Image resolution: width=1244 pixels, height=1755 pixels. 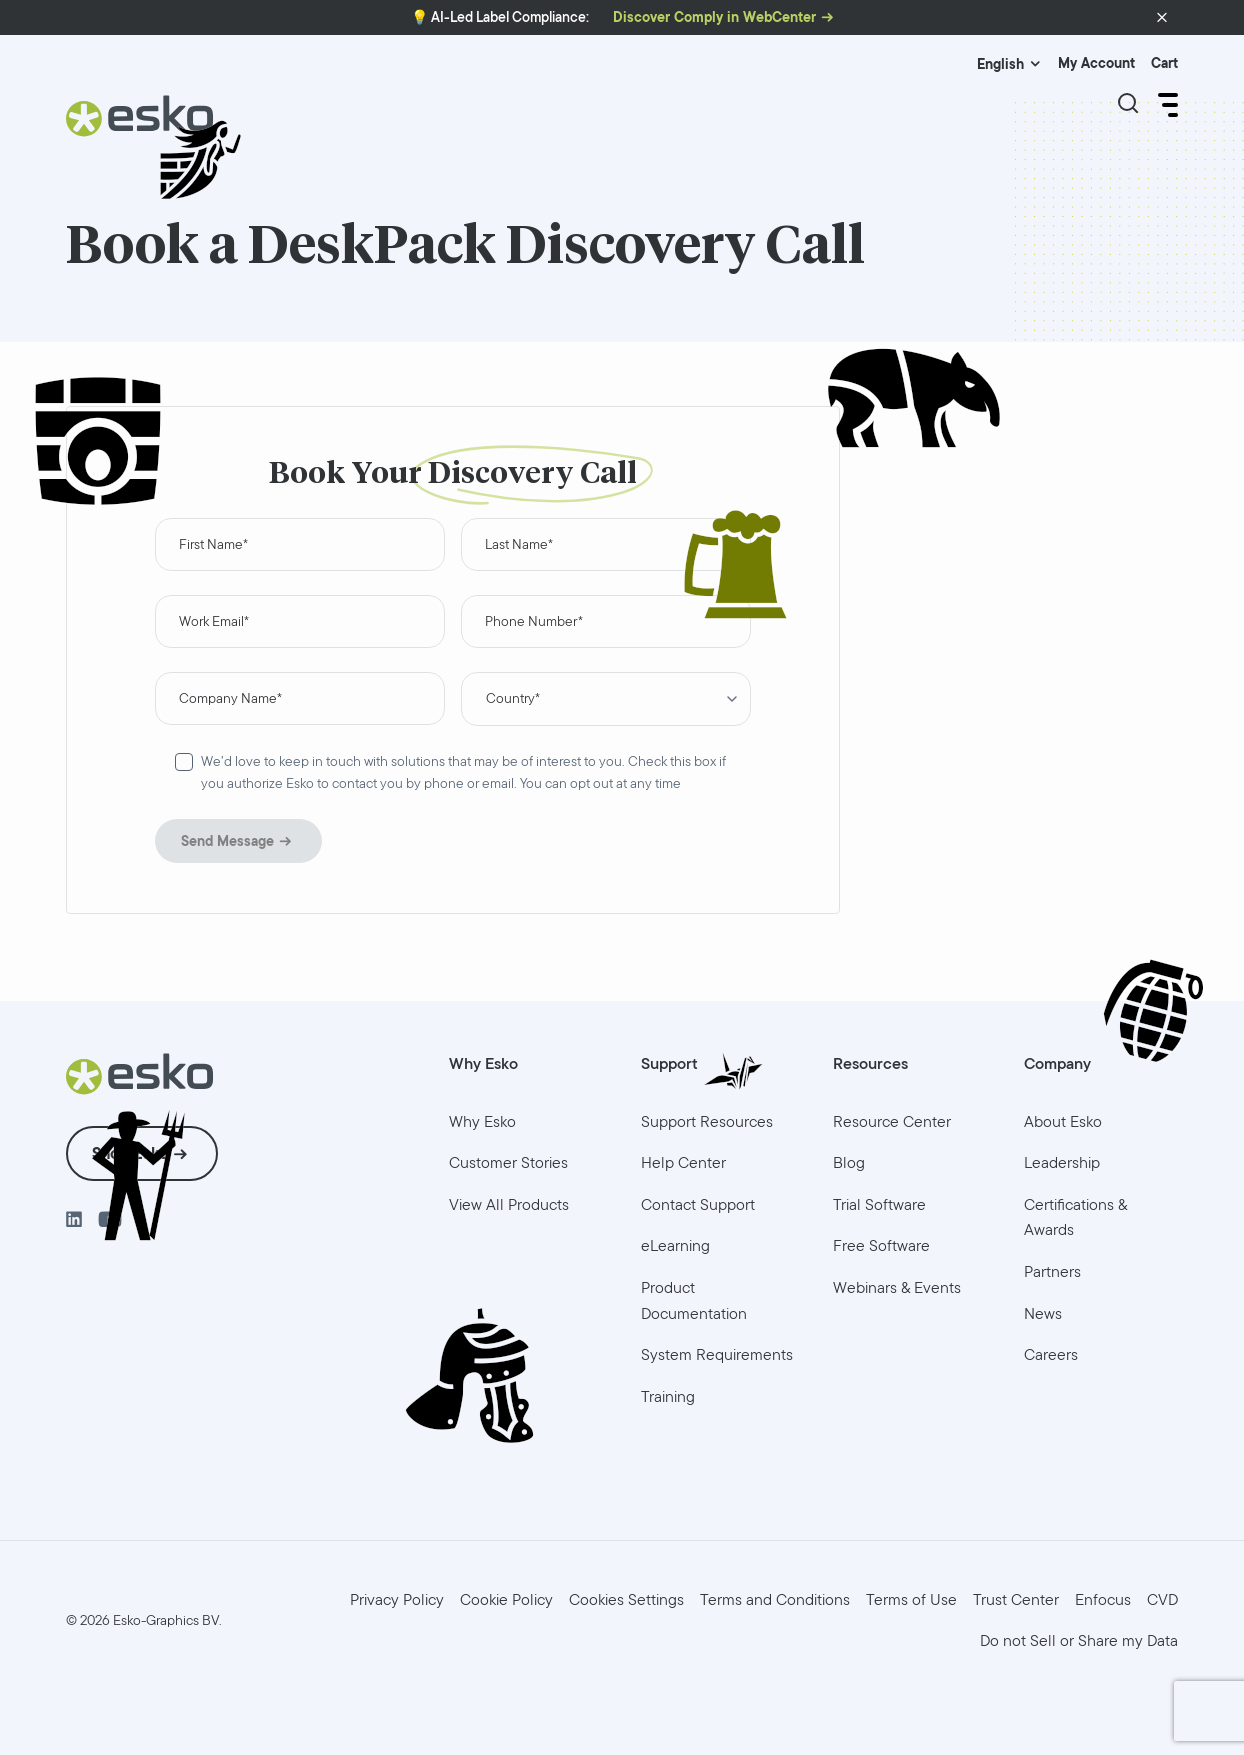 What do you see at coordinates (98, 441) in the screenshot?
I see `access barrel or keg inventory in game` at bounding box center [98, 441].